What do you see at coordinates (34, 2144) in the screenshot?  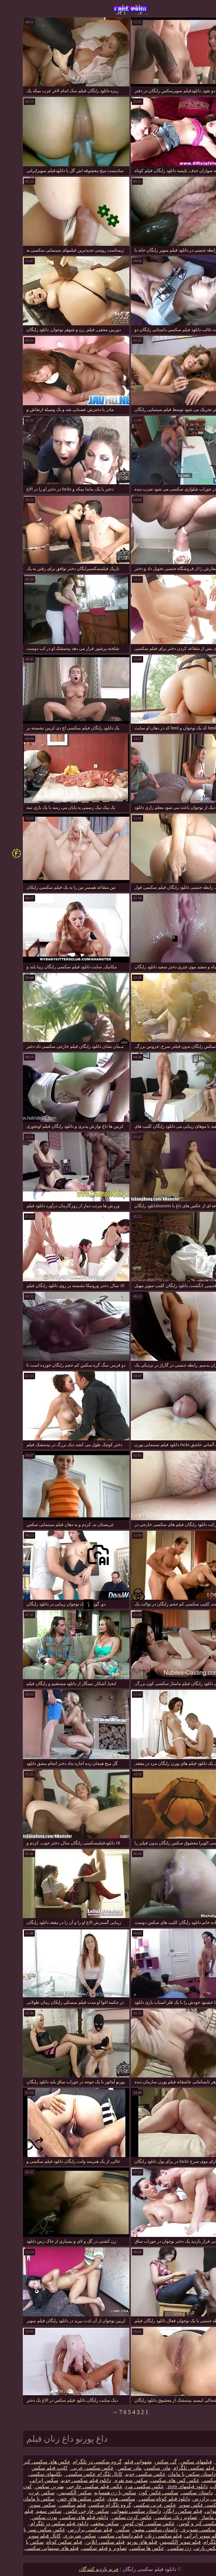 I see `shuffle playlist or queue` at bounding box center [34, 2144].